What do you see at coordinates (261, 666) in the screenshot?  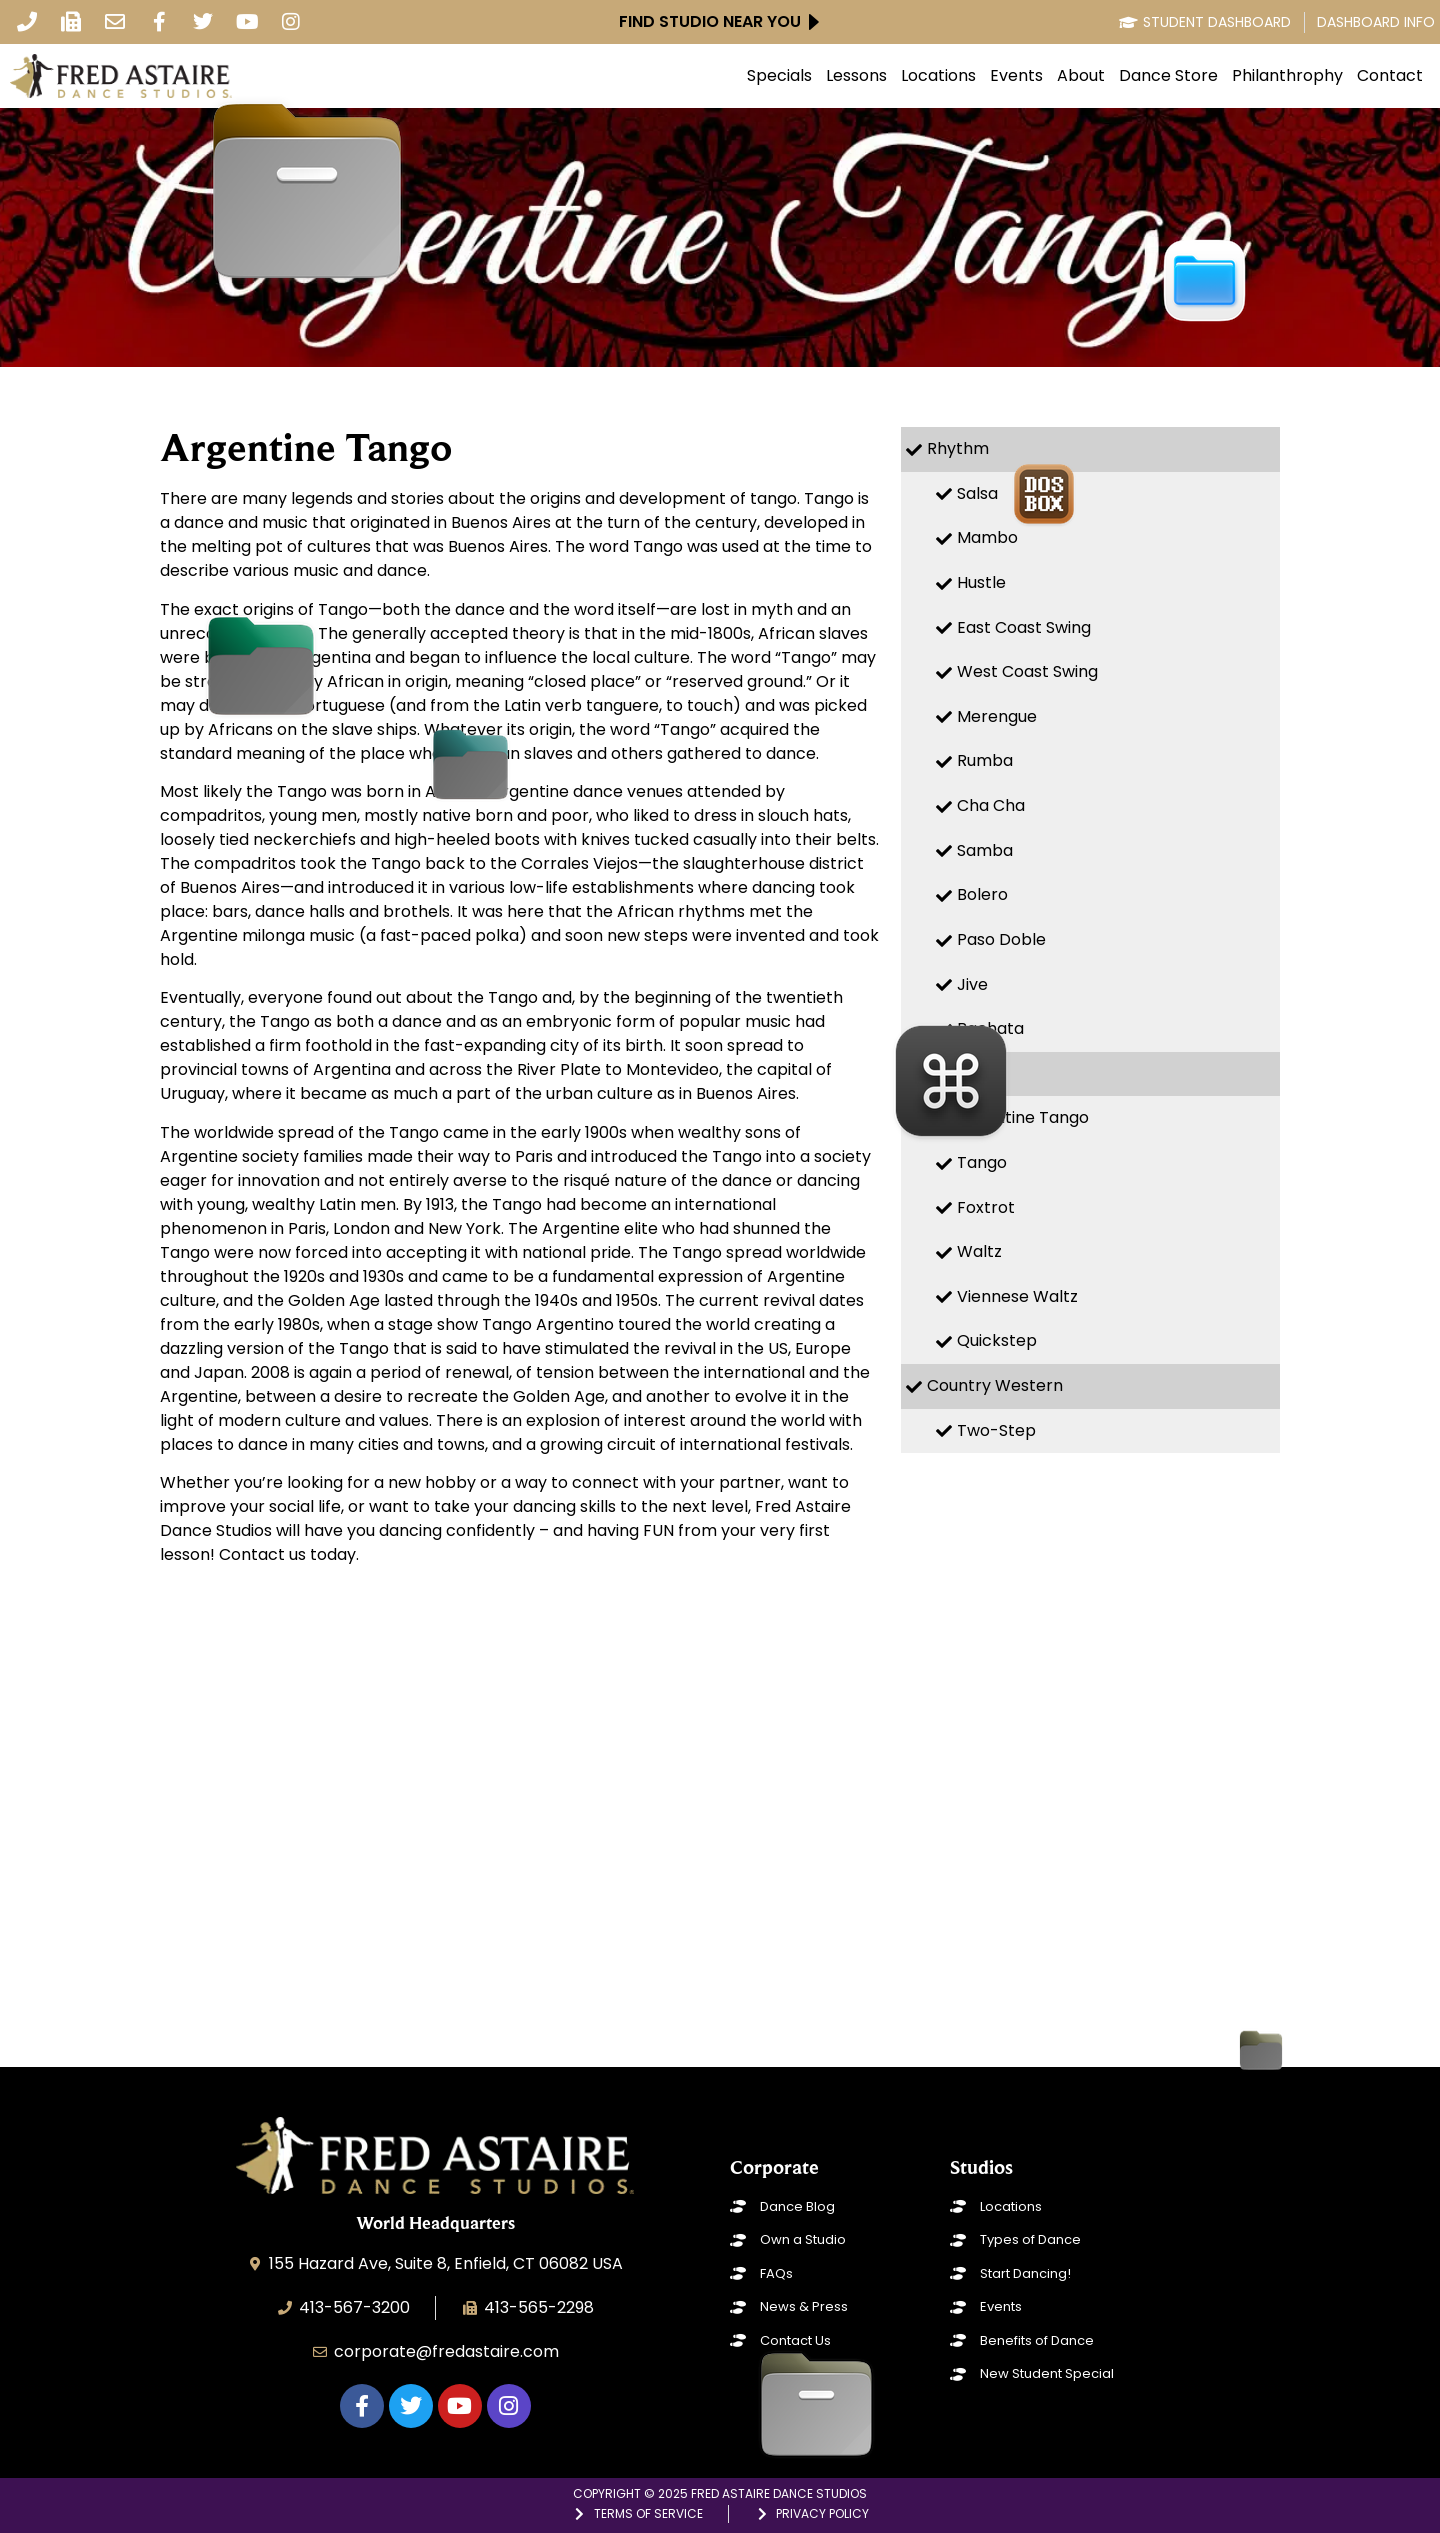 I see `open folder containing files` at bounding box center [261, 666].